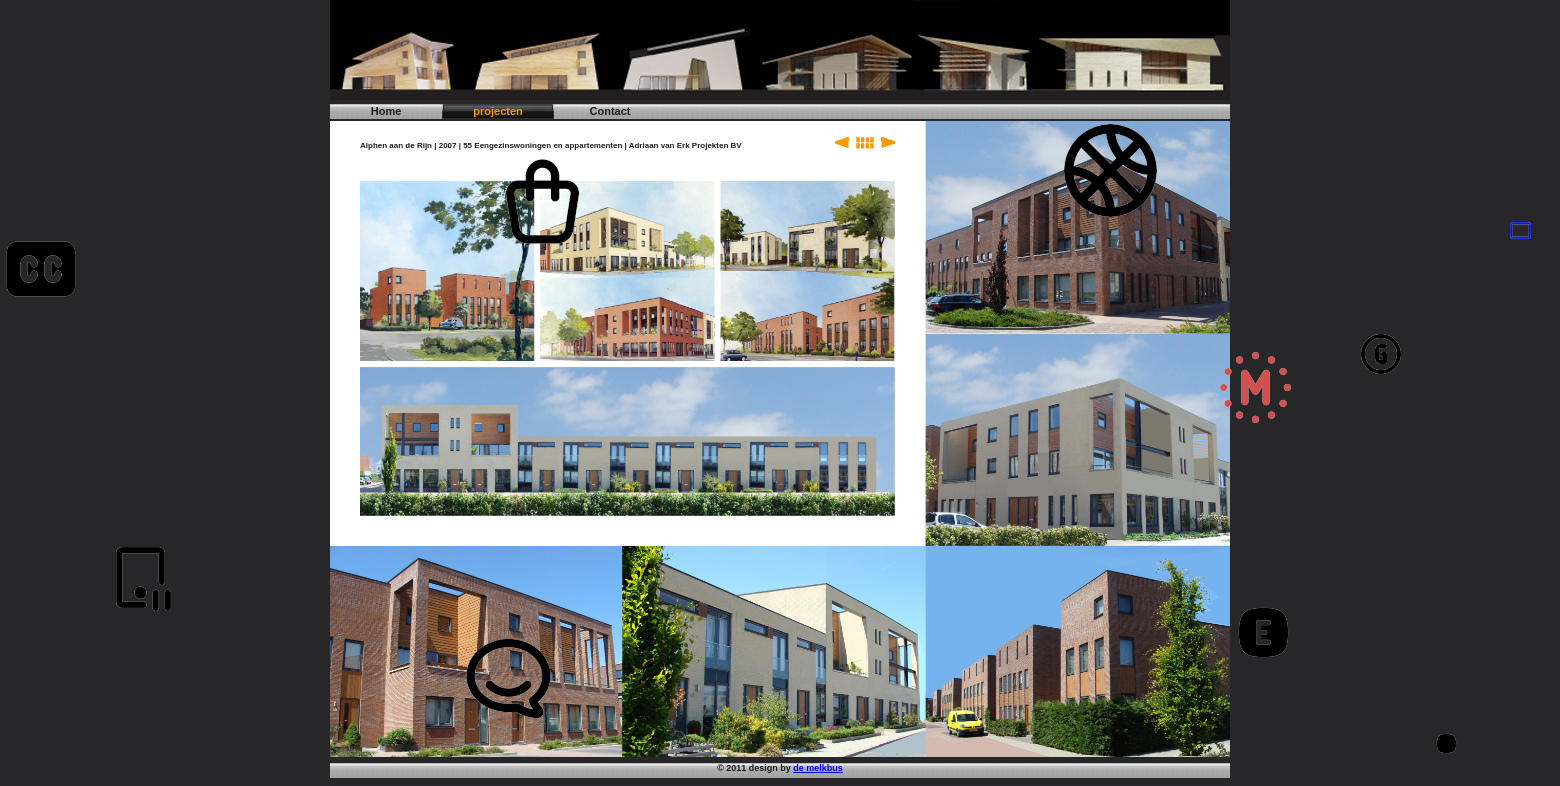 This screenshot has width=1560, height=786. I want to click on select or define a rectangular area, so click(1520, 230).